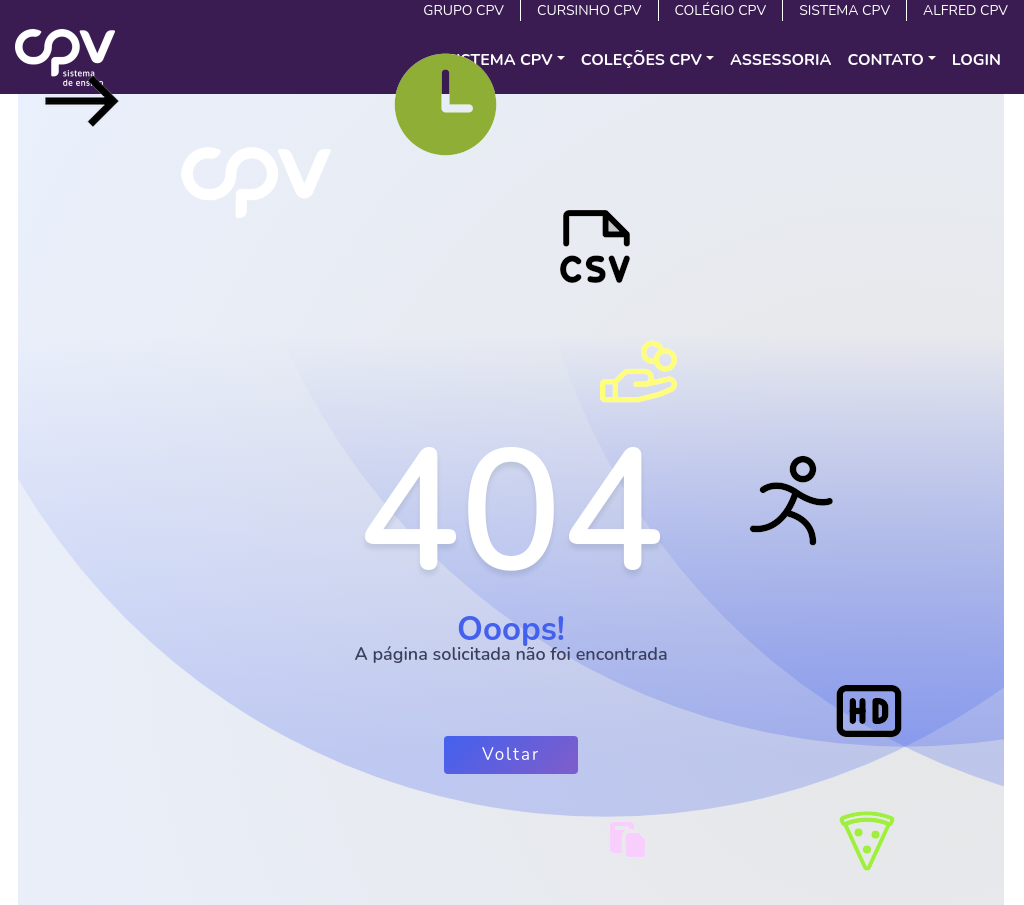 The width and height of the screenshot is (1024, 905). Describe the element at coordinates (793, 499) in the screenshot. I see `start a run or workout activity` at that location.